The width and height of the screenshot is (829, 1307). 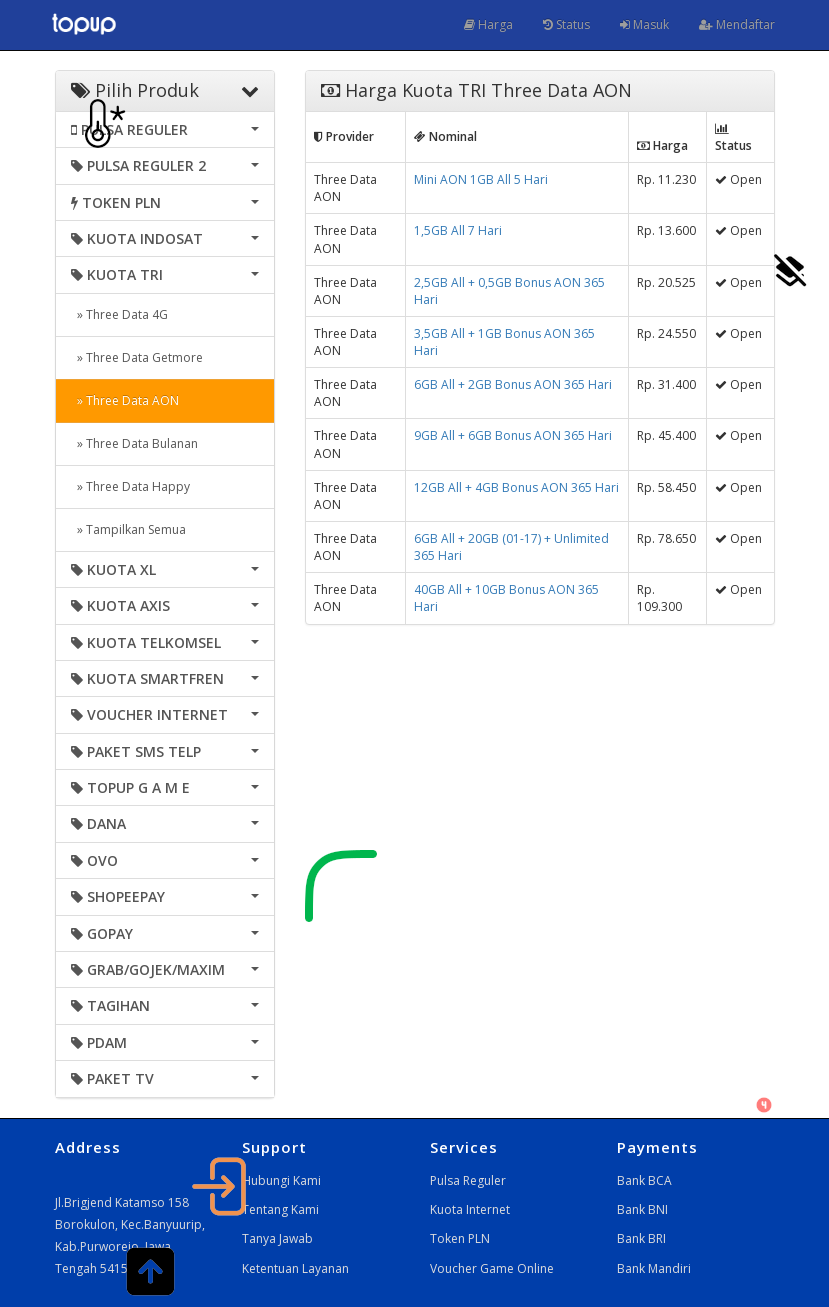 What do you see at coordinates (764, 1105) in the screenshot?
I see `indicates step 4 in a multi-step process` at bounding box center [764, 1105].